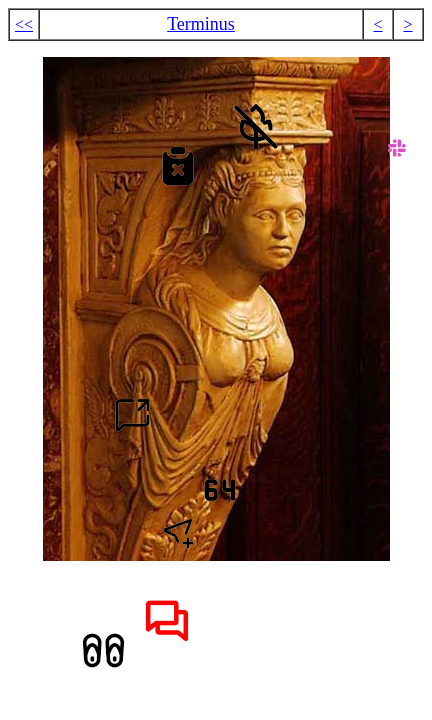 The image size is (432, 720). I want to click on indicates gluten-free option or product, so click(256, 127).